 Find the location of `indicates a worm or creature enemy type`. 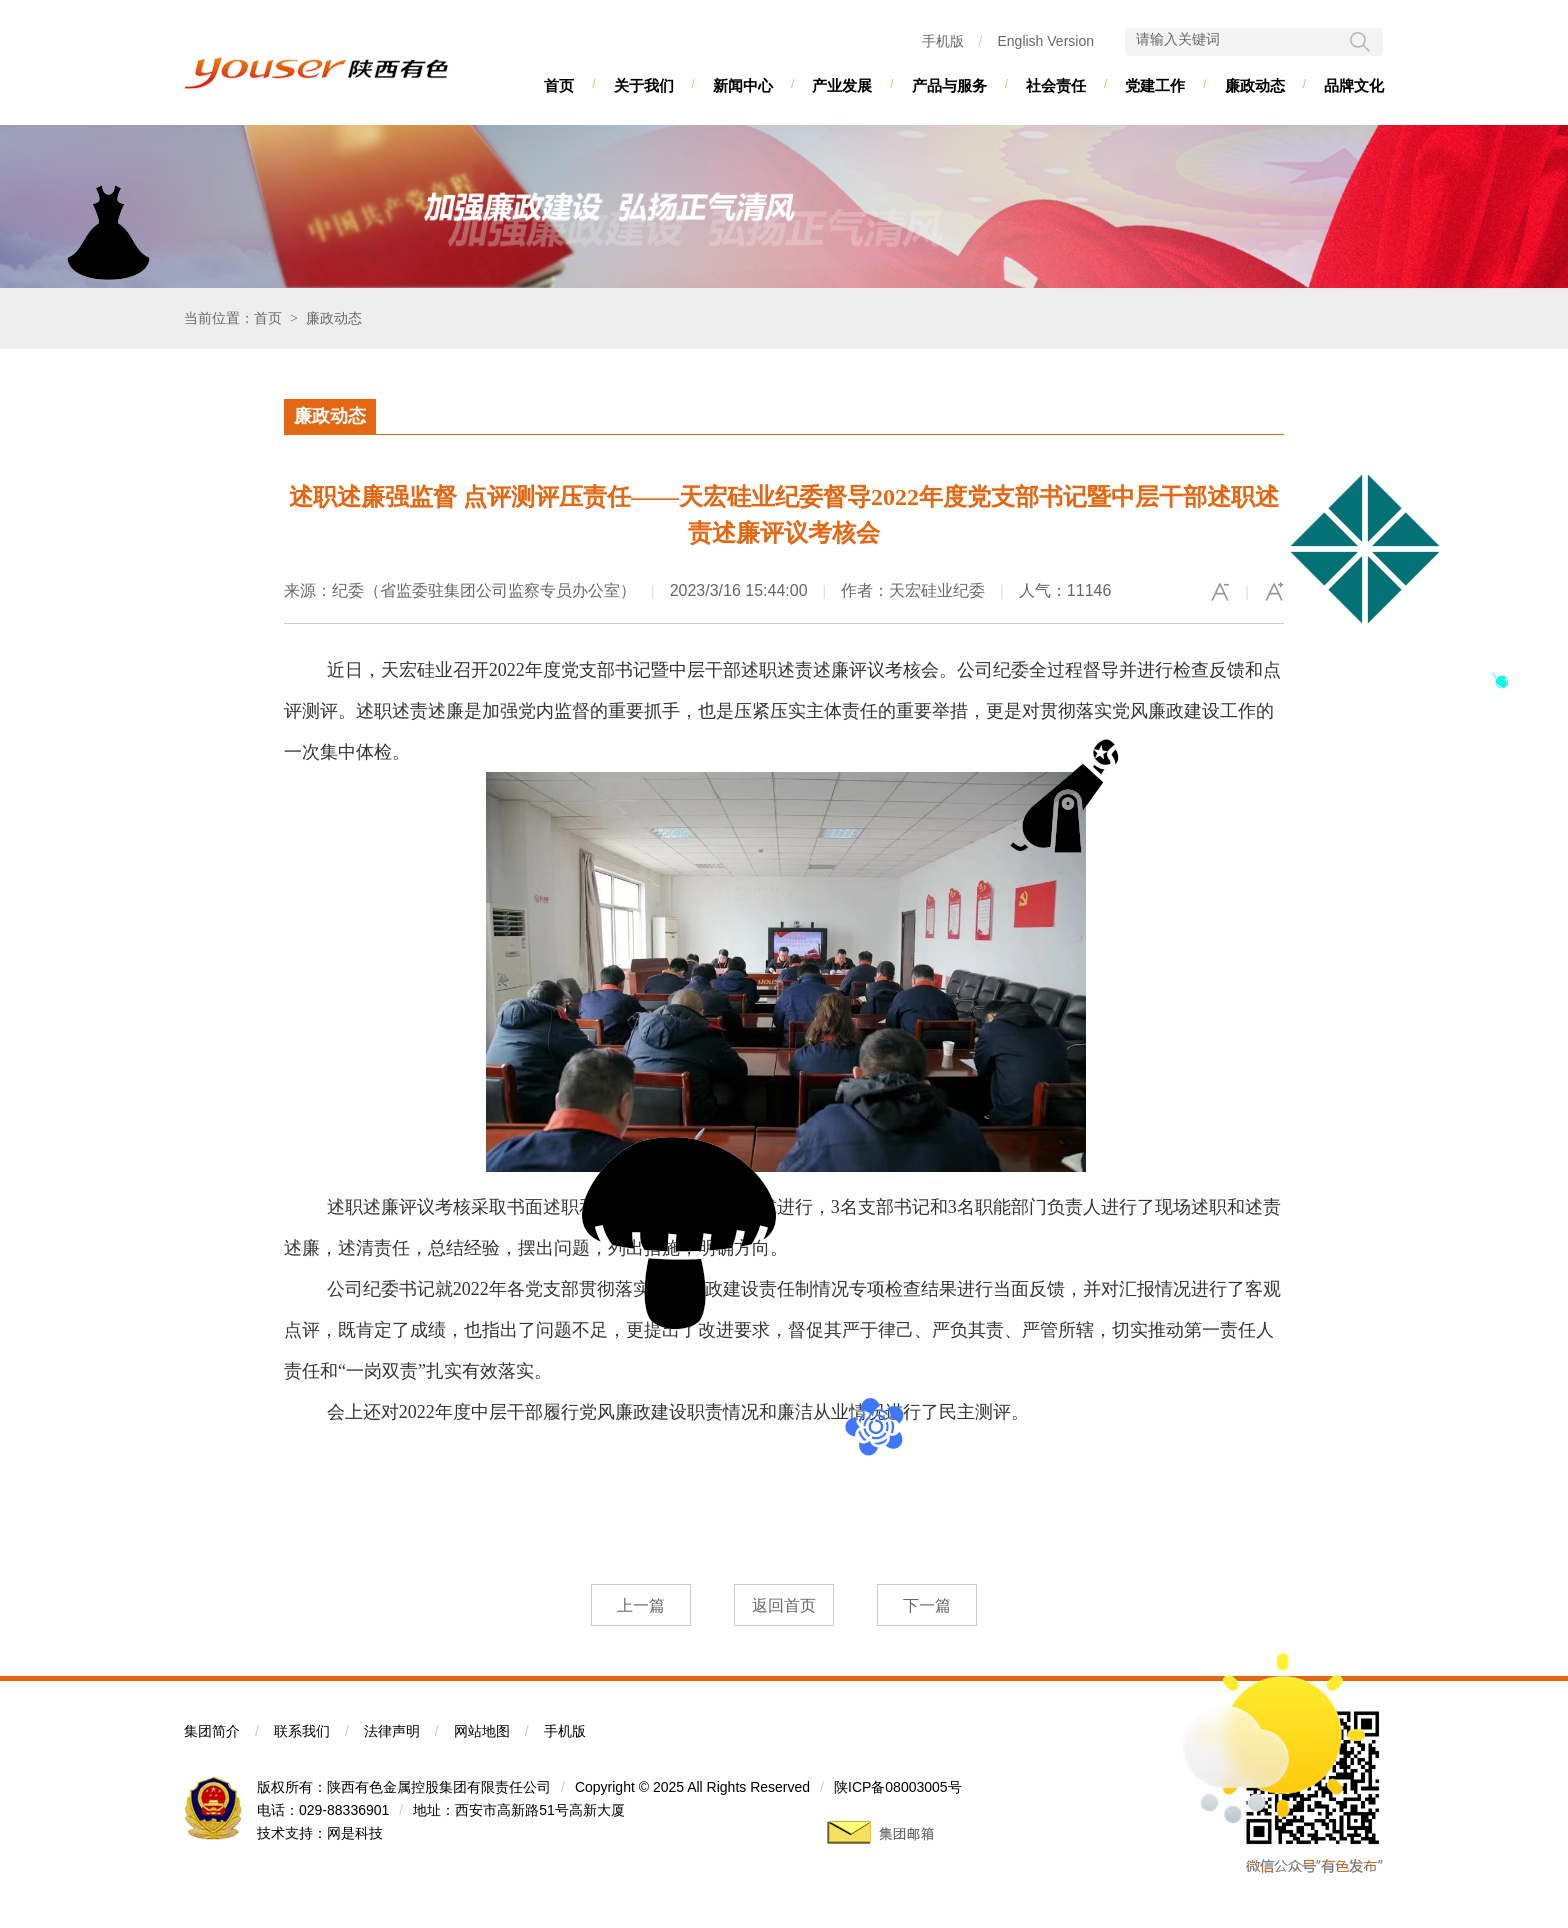

indicates a worm or creature enemy type is located at coordinates (874, 1426).